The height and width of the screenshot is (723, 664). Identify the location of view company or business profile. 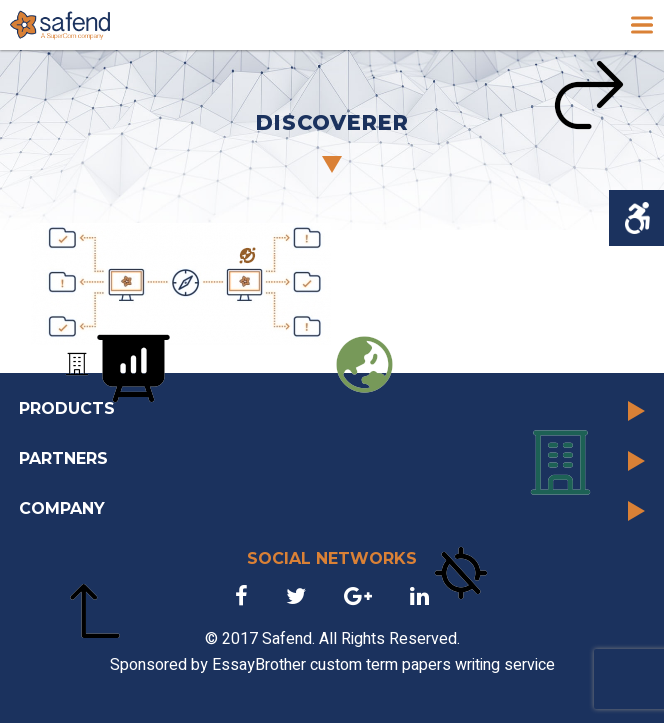
(77, 364).